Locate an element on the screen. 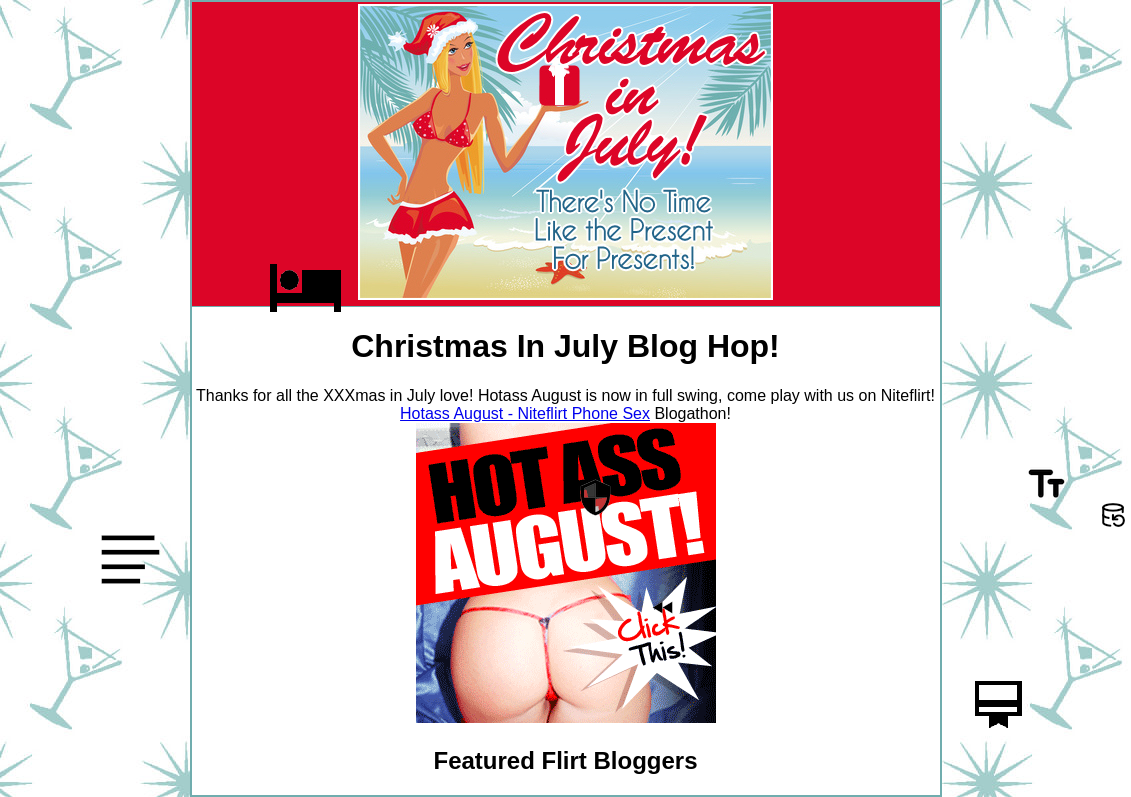 The image size is (1131, 797). access security settings is located at coordinates (595, 497).